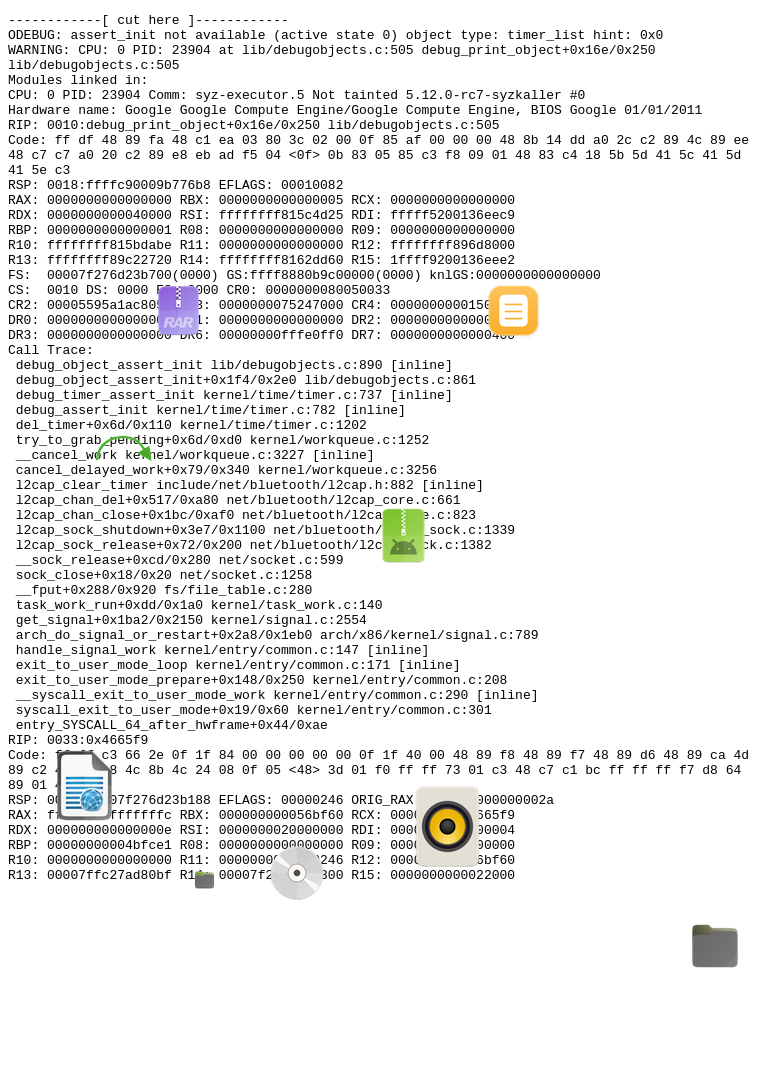  Describe the element at coordinates (513, 311) in the screenshot. I see `access desklet preferences and settings` at that location.